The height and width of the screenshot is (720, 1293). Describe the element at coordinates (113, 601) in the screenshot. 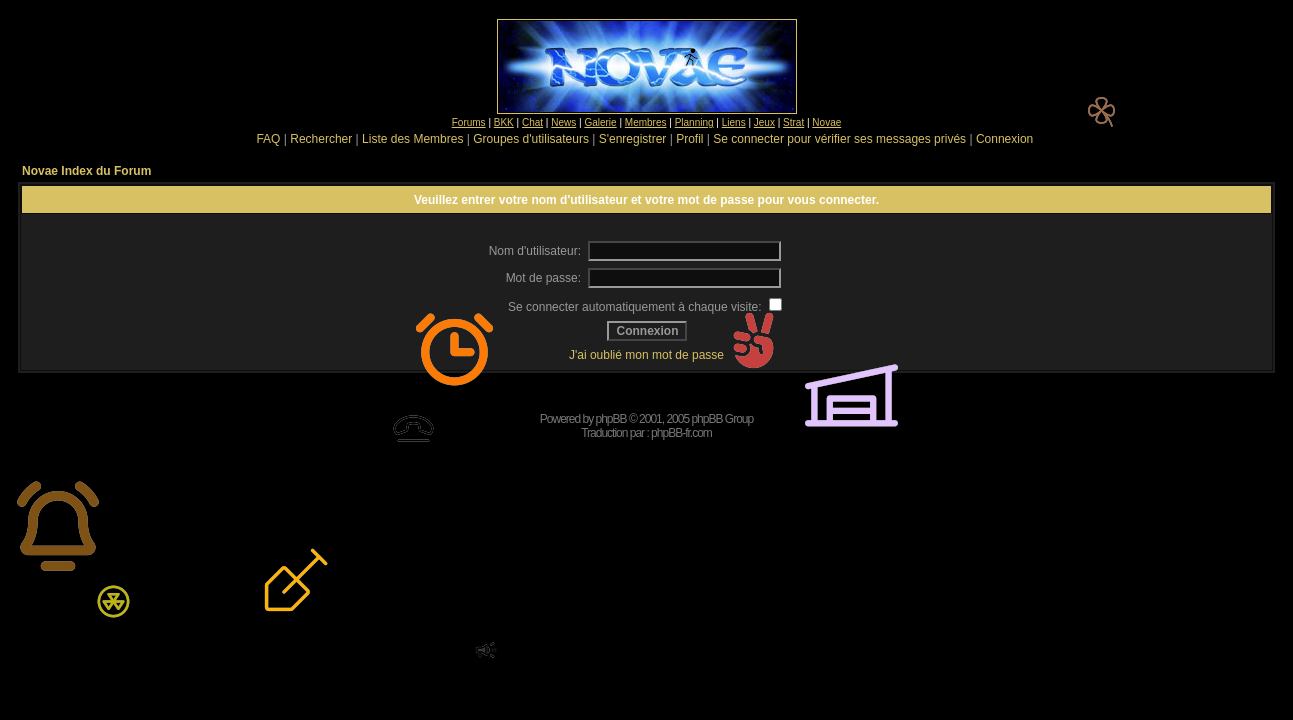

I see `fallout shelter or nuclear safety indicator` at that location.